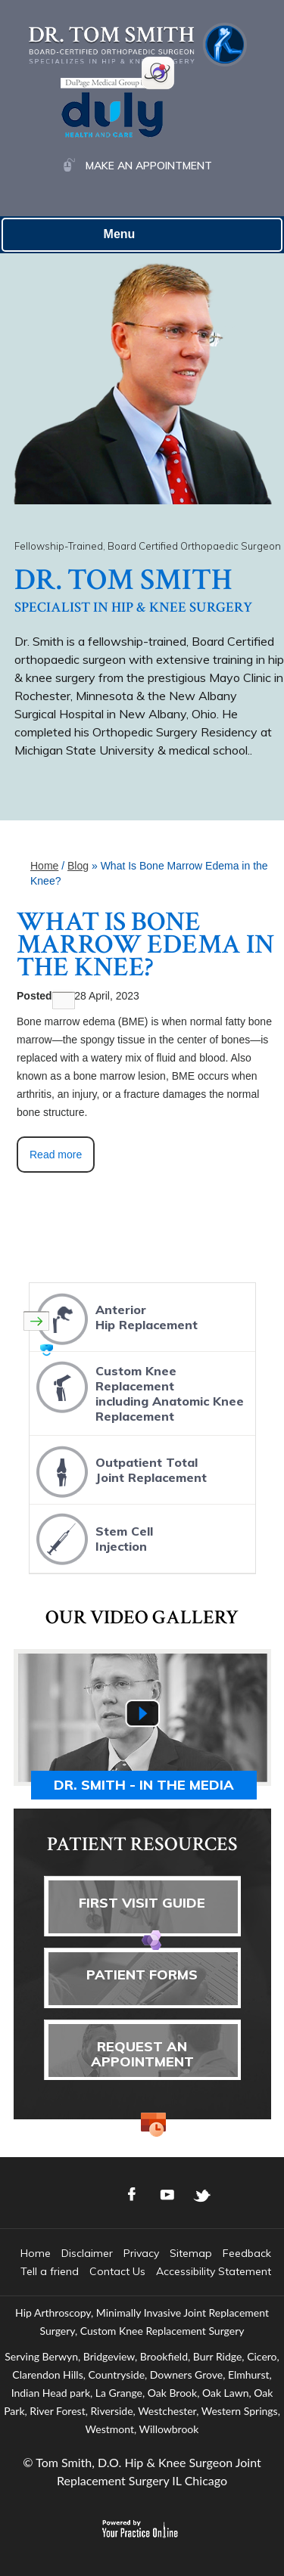  I want to click on open the microsoft store app, so click(151, 1940).